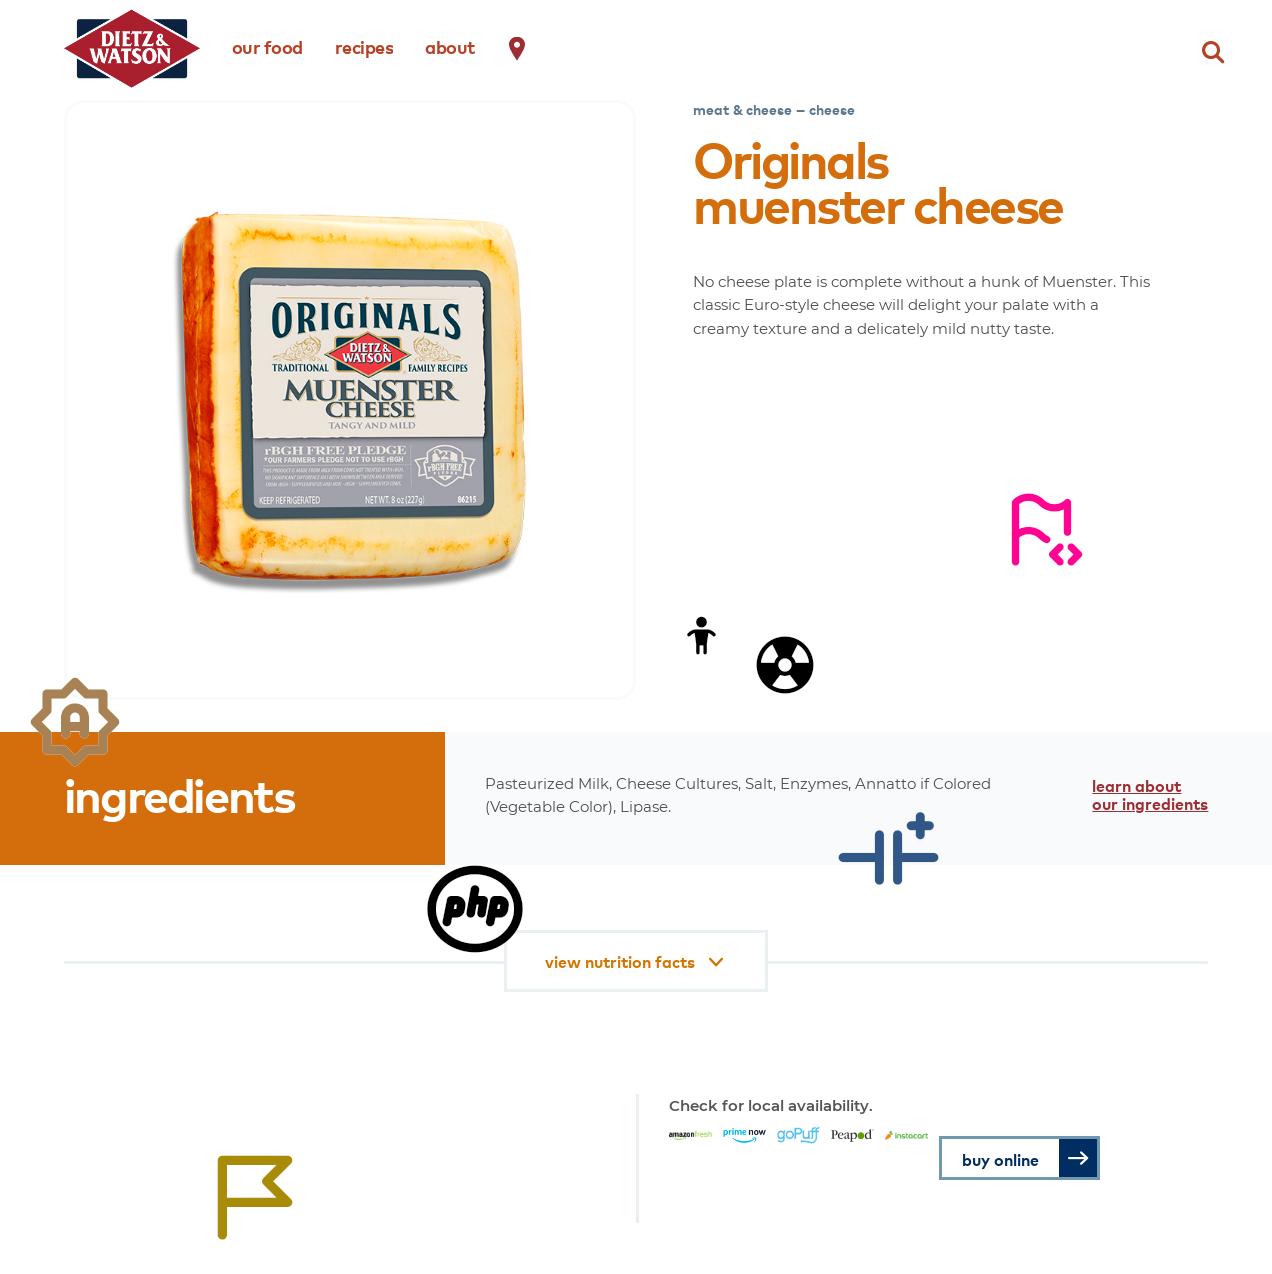 This screenshot has height=1274, width=1272. What do you see at coordinates (785, 665) in the screenshot?
I see `indicates hazardous or radioactive content warning` at bounding box center [785, 665].